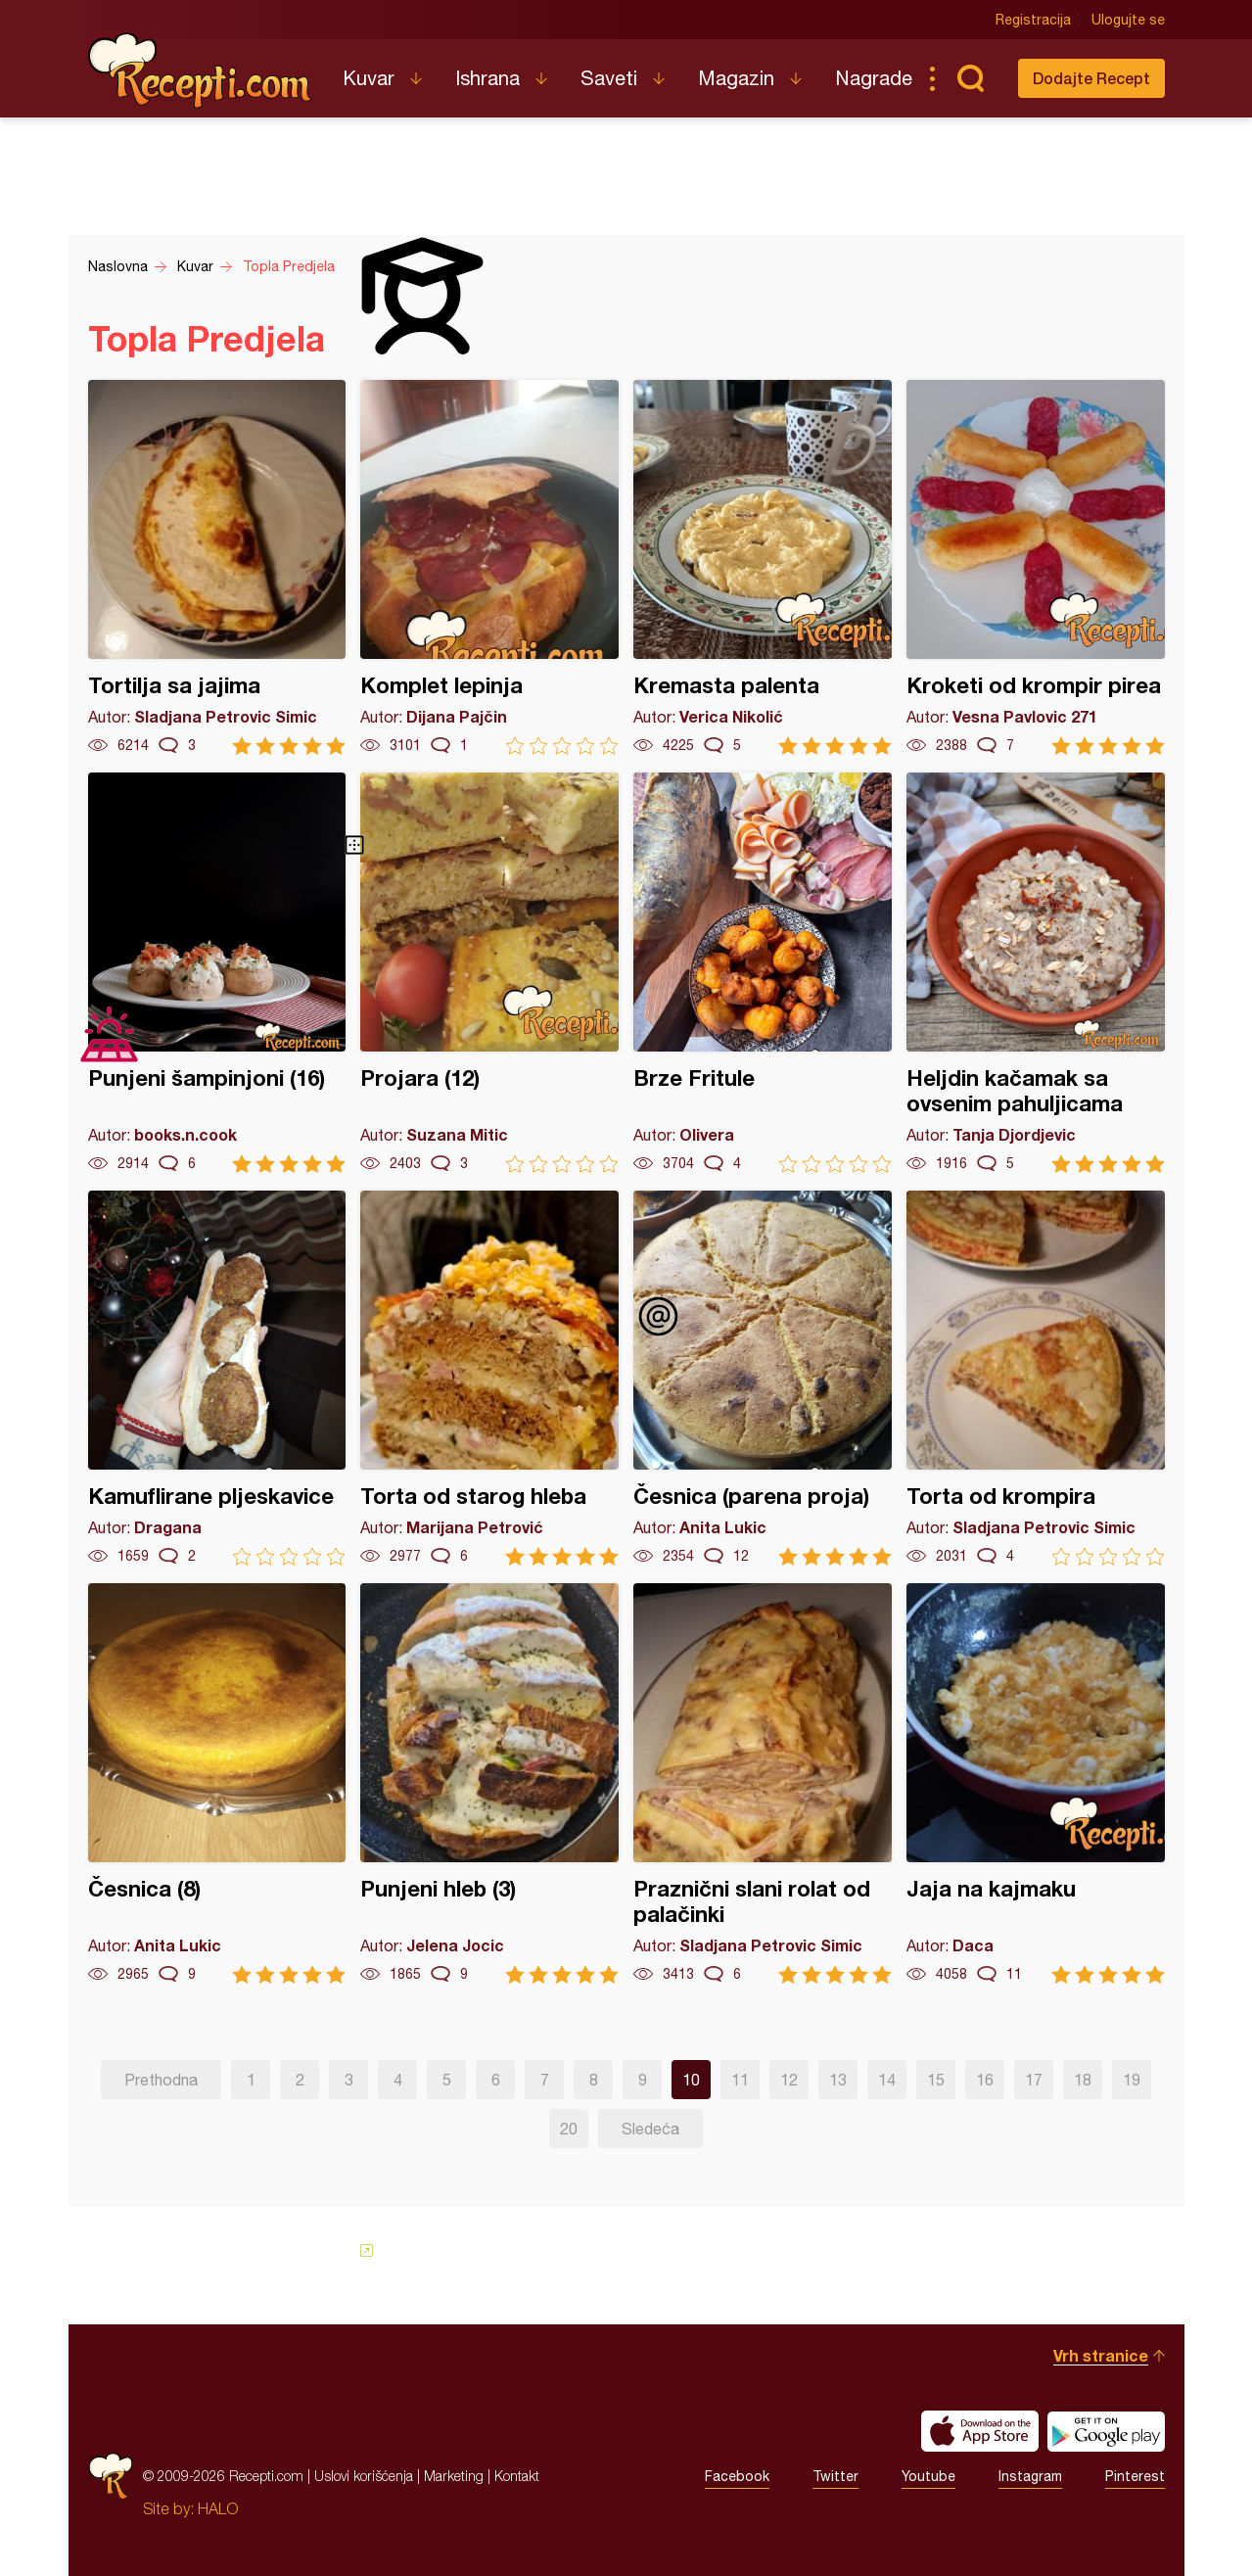  What do you see at coordinates (354, 845) in the screenshot?
I see `apply outer border to selected cells` at bounding box center [354, 845].